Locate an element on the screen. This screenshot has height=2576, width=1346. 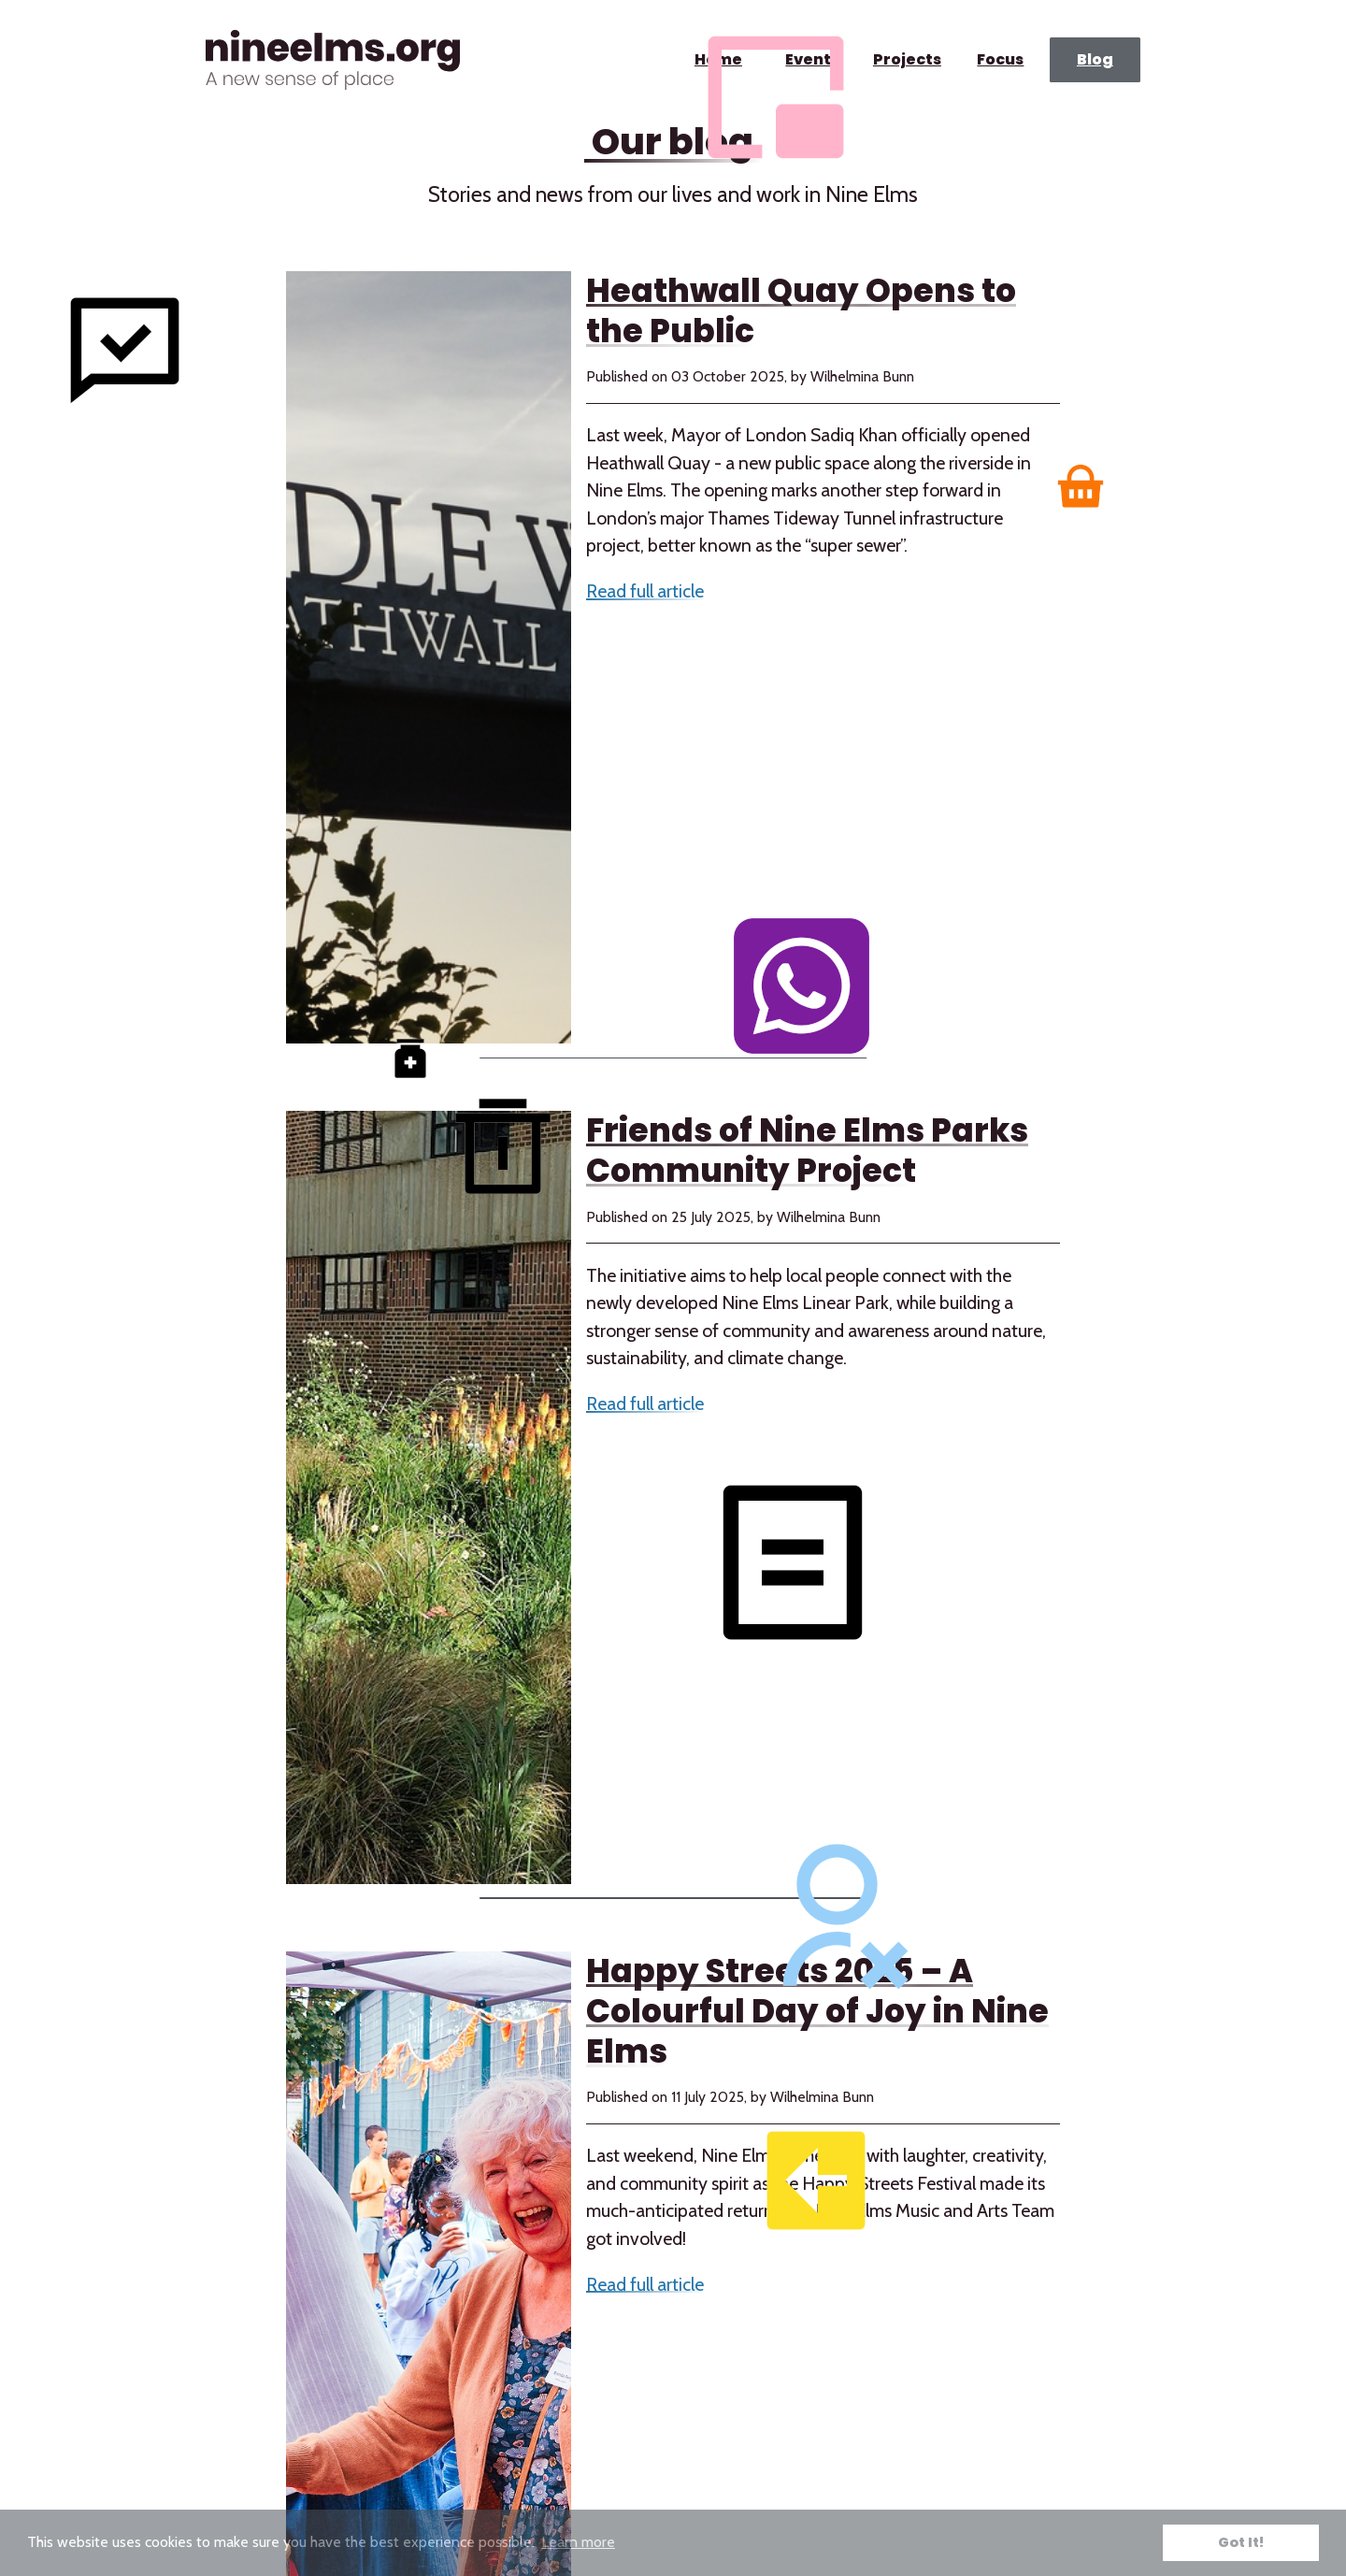
view your shopping basket is located at coordinates (1081, 487).